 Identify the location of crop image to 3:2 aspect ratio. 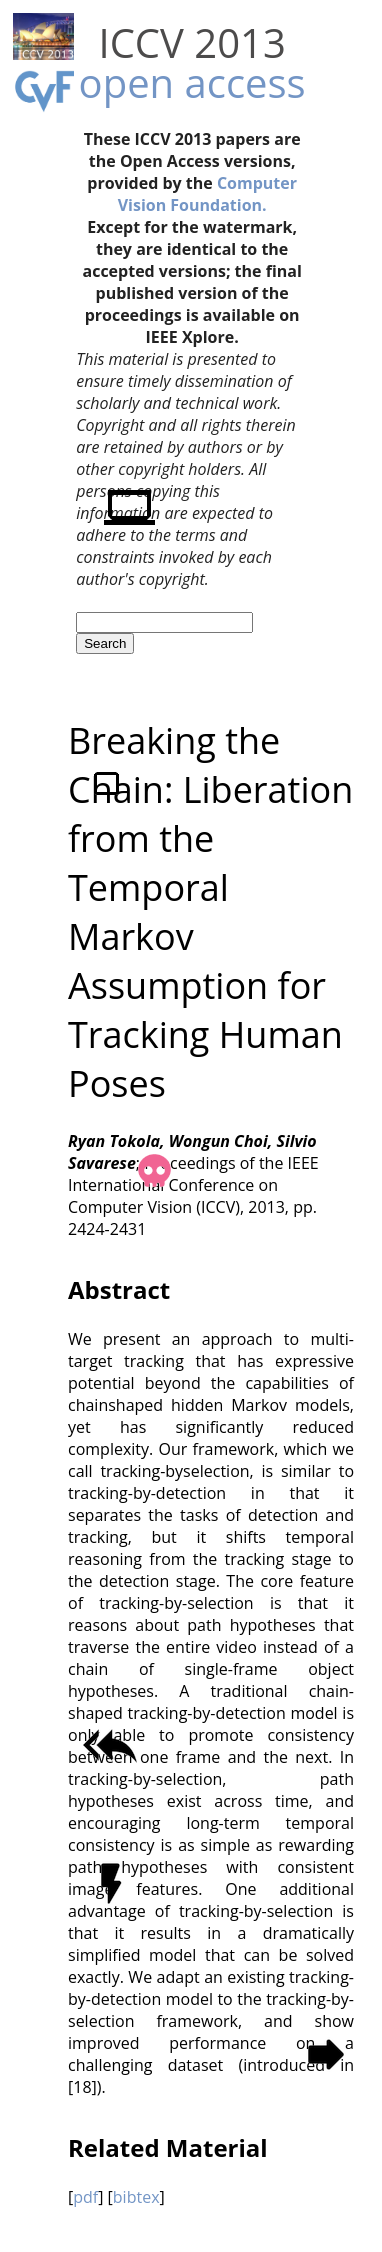
(106, 783).